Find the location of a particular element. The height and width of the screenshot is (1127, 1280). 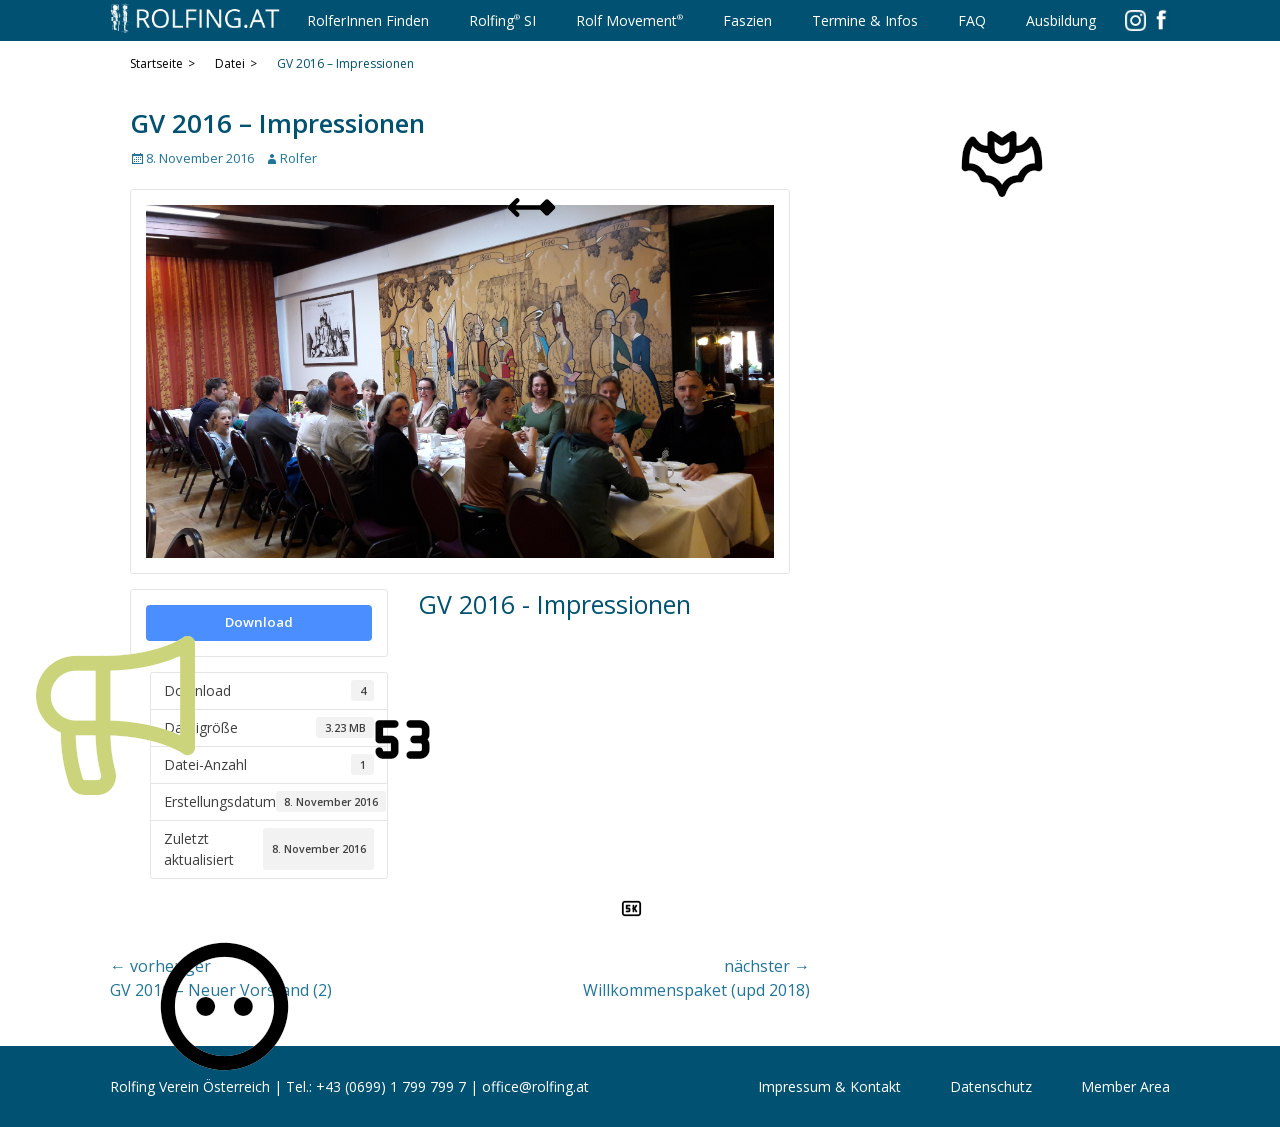

make an announcement or broadcast is located at coordinates (115, 715).